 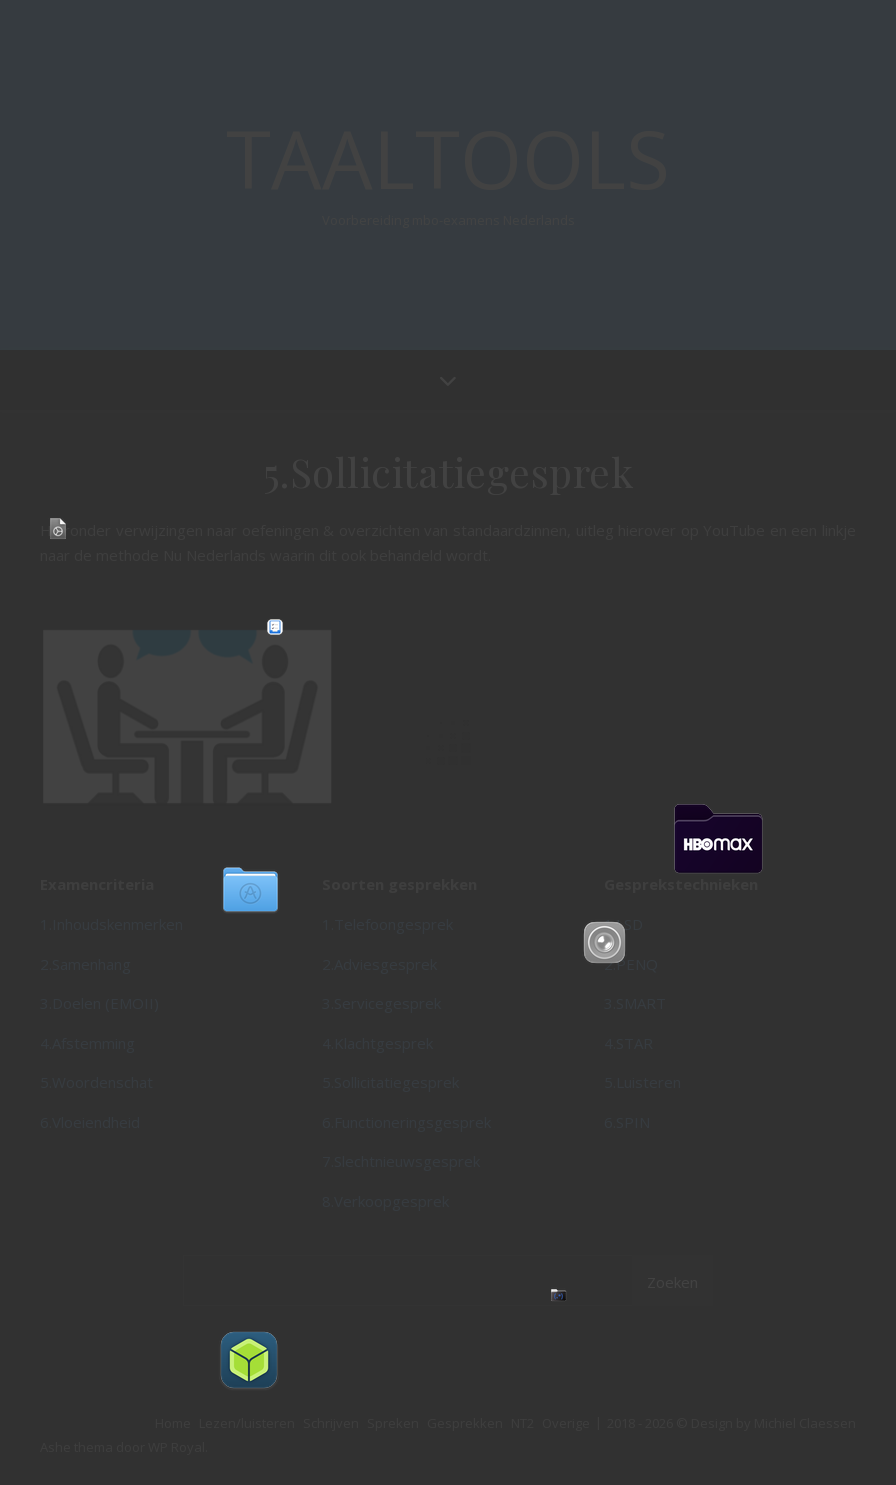 I want to click on open folder containing HBO Max content, so click(x=718, y=841).